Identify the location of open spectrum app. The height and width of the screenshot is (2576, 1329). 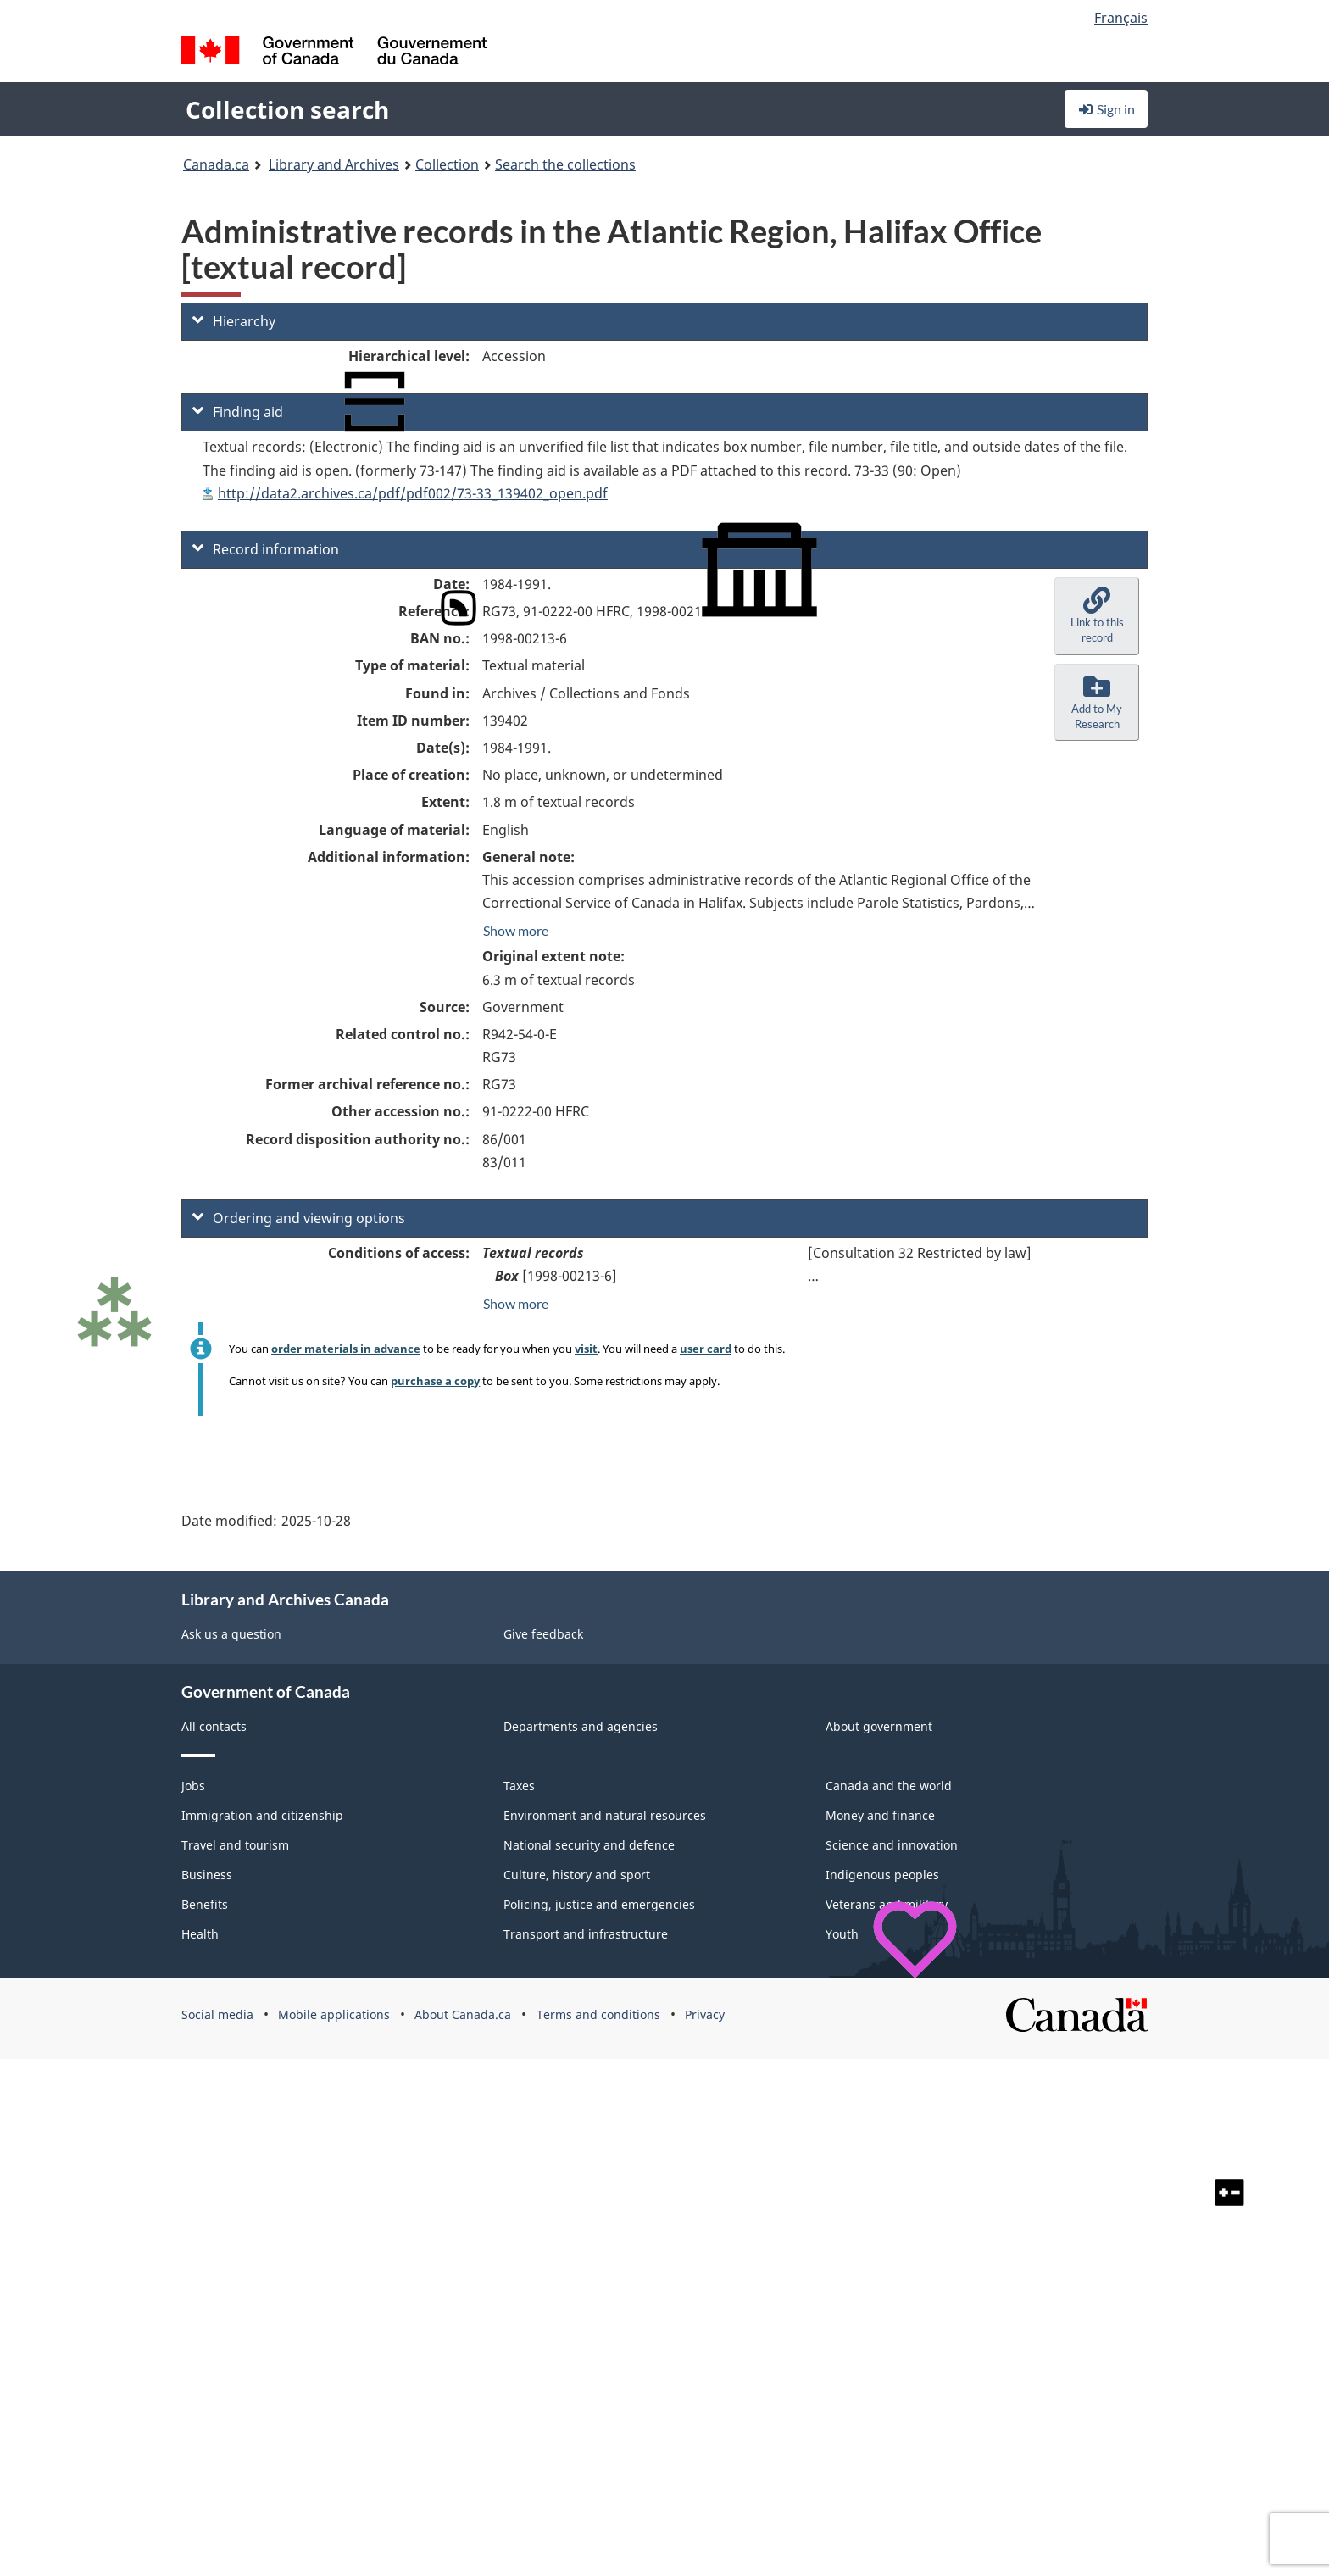
(459, 608).